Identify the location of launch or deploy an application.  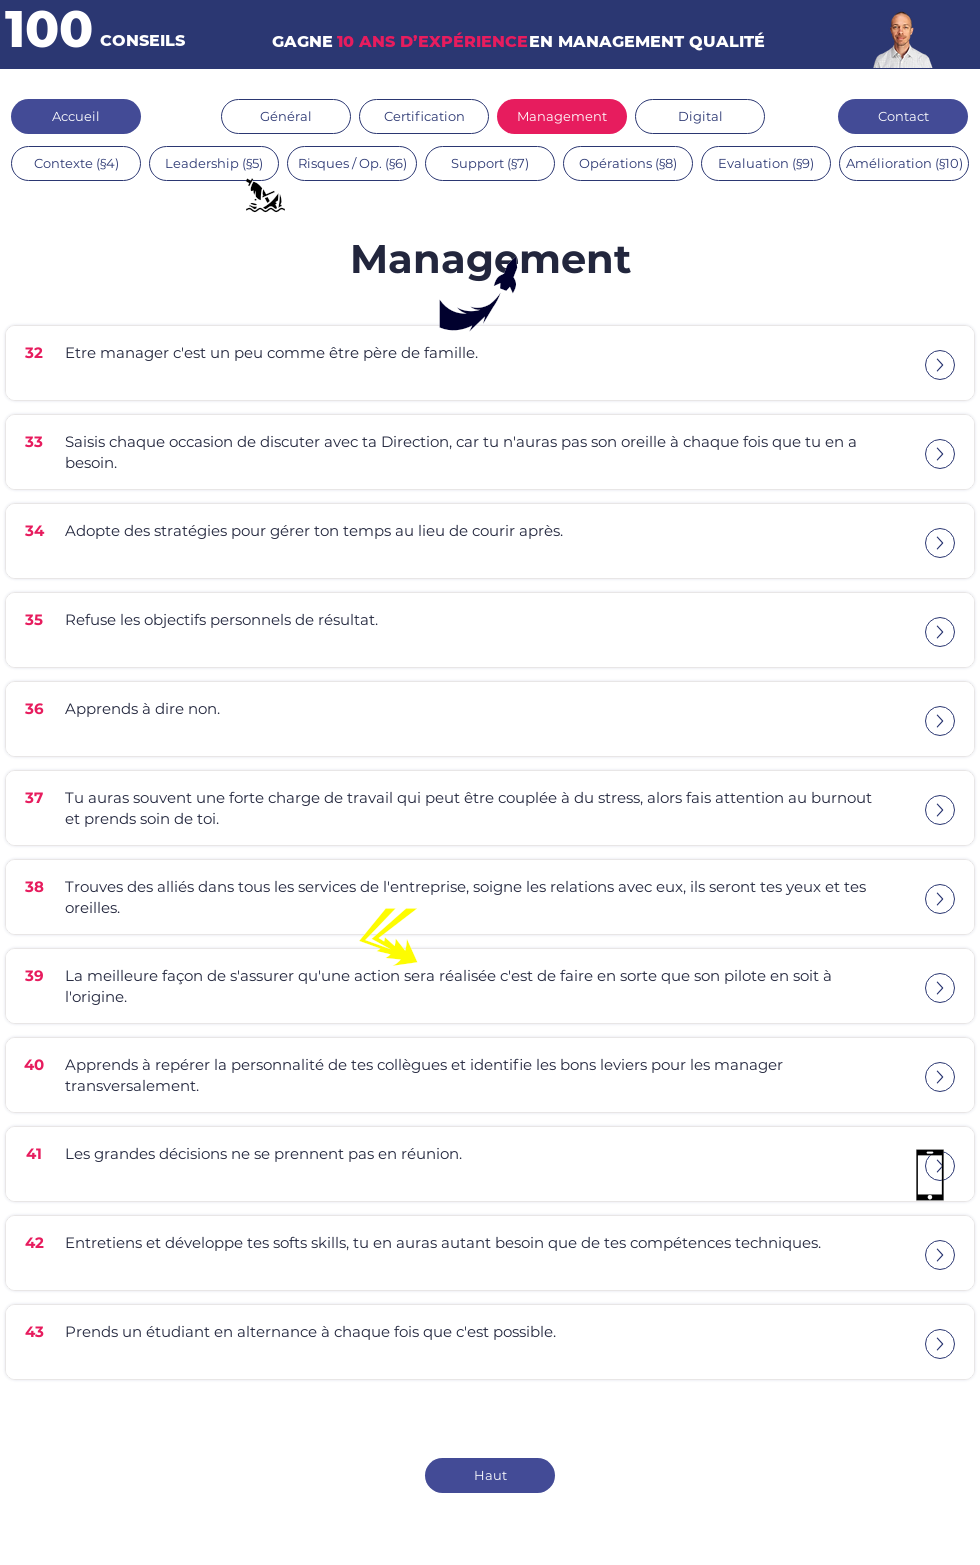
(478, 291).